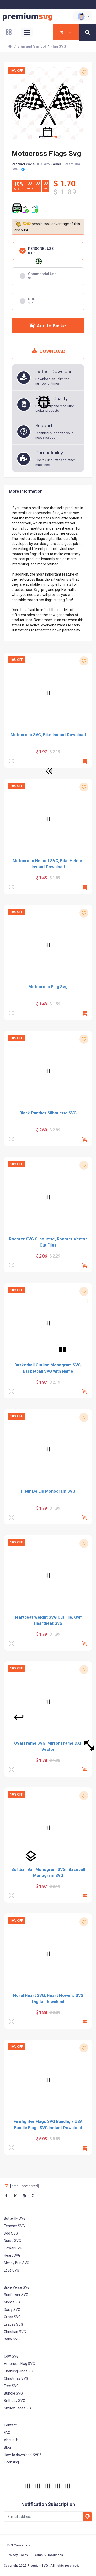 This screenshot has height=2576, width=96. What do you see at coordinates (31, 1856) in the screenshot?
I see `toggle map layers on or off` at bounding box center [31, 1856].